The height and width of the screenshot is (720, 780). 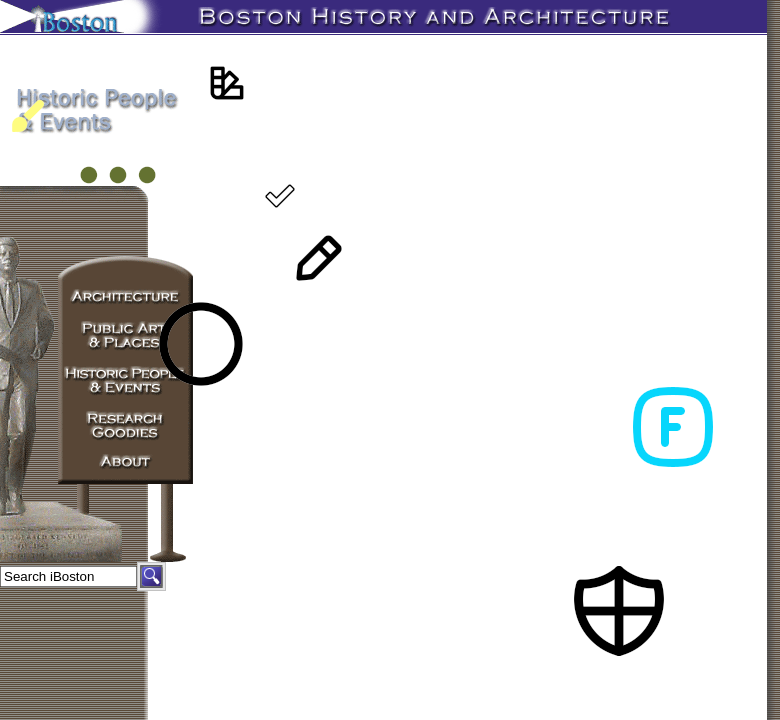 I want to click on access brush or painting tools, so click(x=28, y=116).